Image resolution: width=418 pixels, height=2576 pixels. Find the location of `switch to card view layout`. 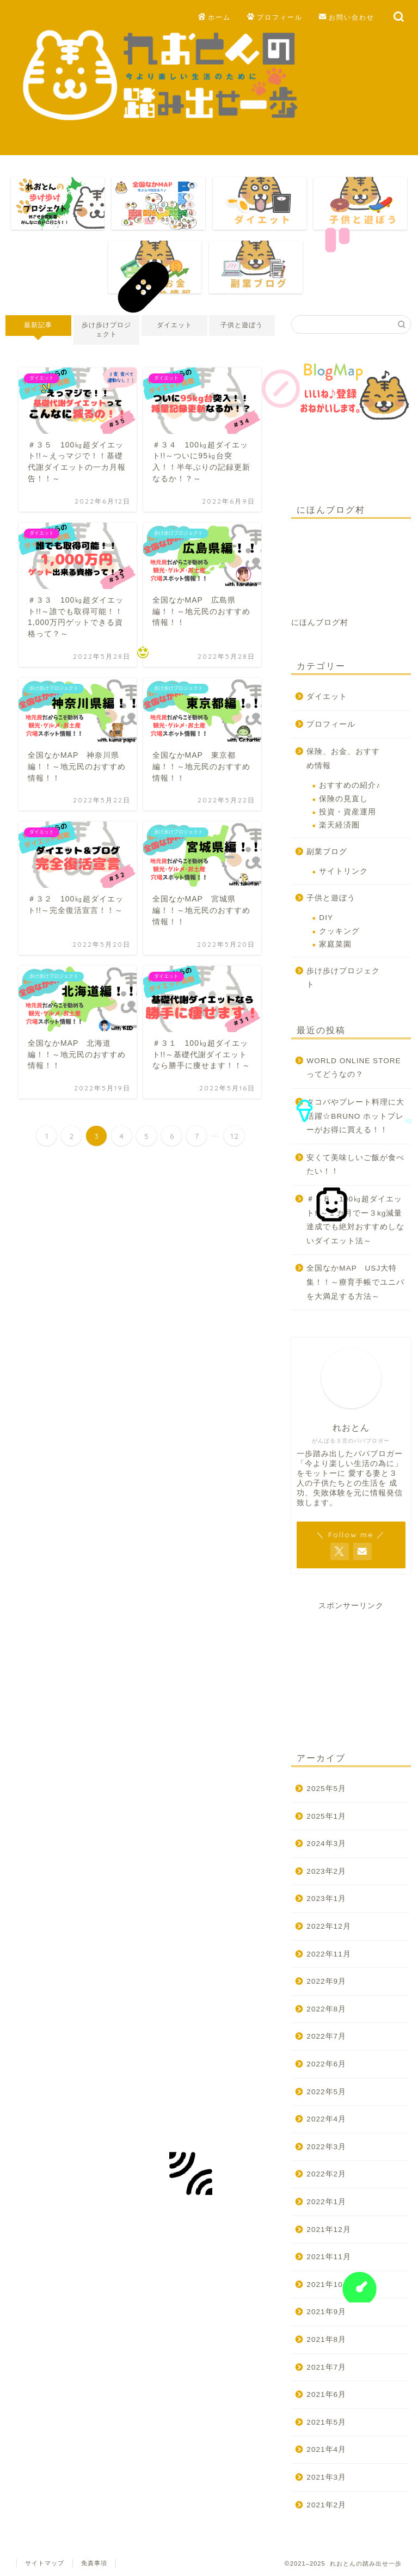

switch to card view layout is located at coordinates (337, 240).